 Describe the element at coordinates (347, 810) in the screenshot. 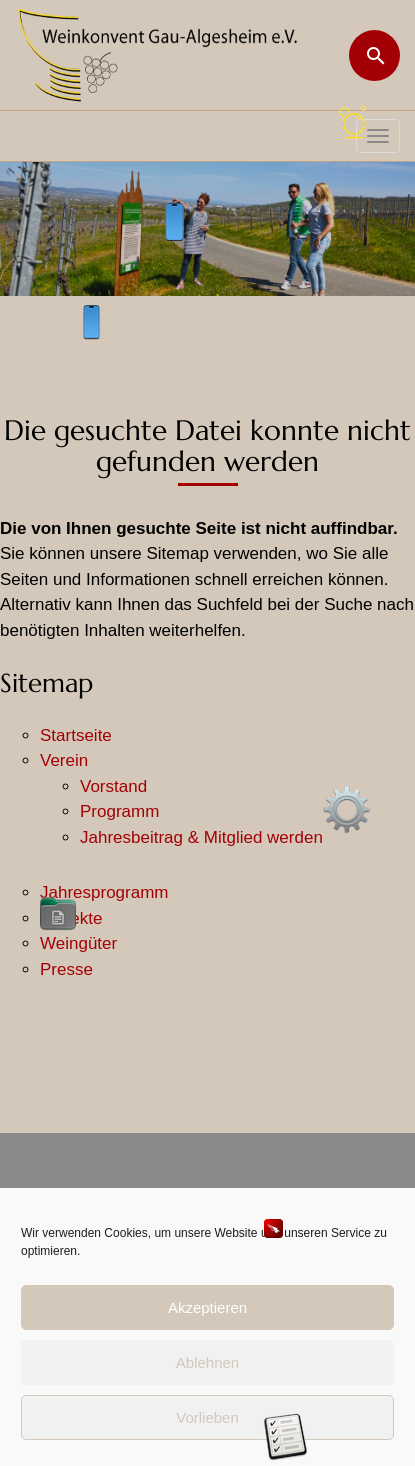

I see `access advanced settings` at that location.